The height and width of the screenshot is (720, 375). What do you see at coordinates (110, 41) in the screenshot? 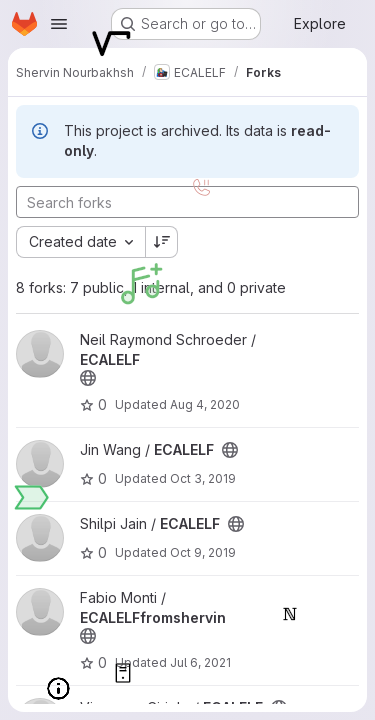
I see `insert square root symbol` at bounding box center [110, 41].